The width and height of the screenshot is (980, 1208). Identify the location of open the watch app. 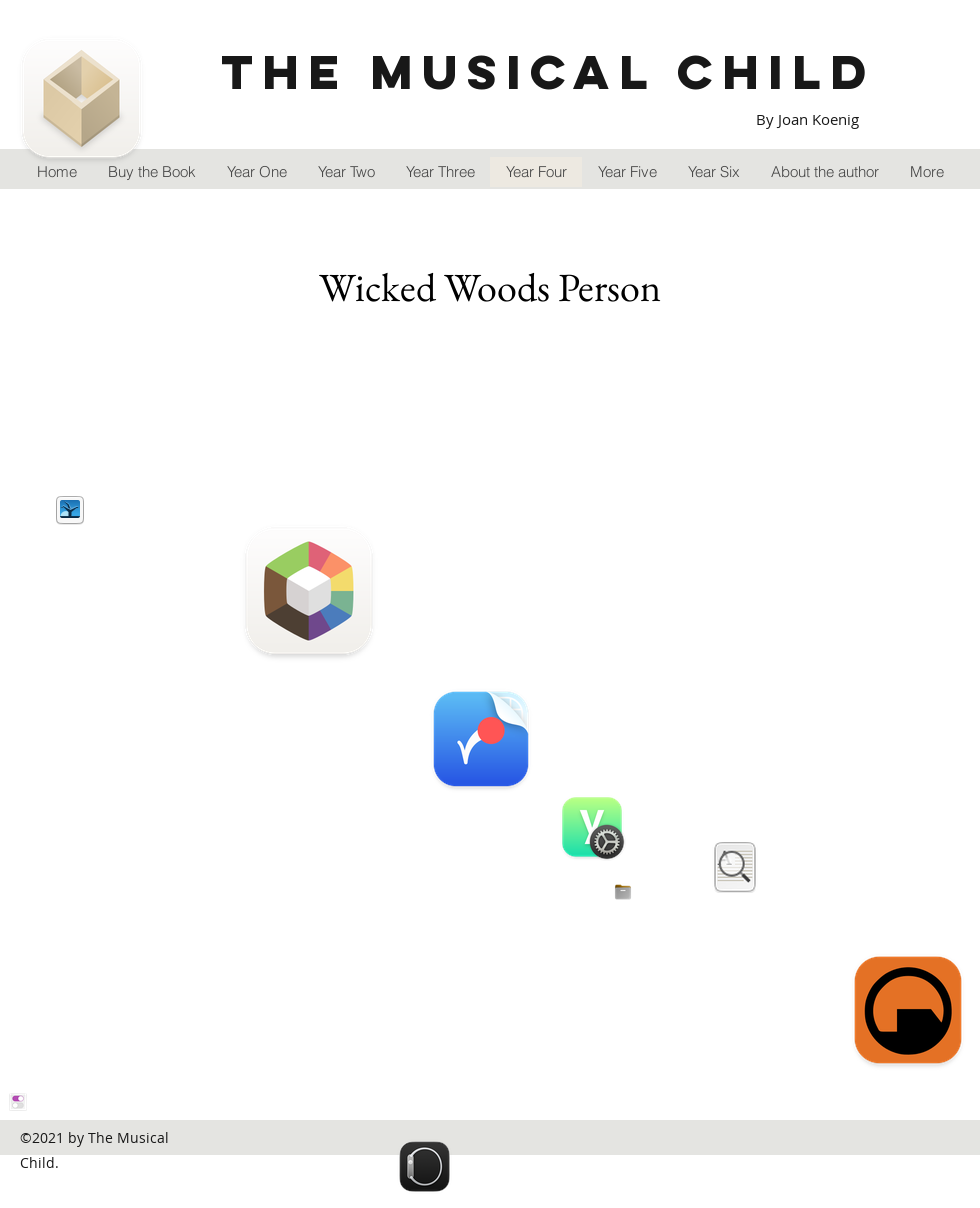
(424, 1166).